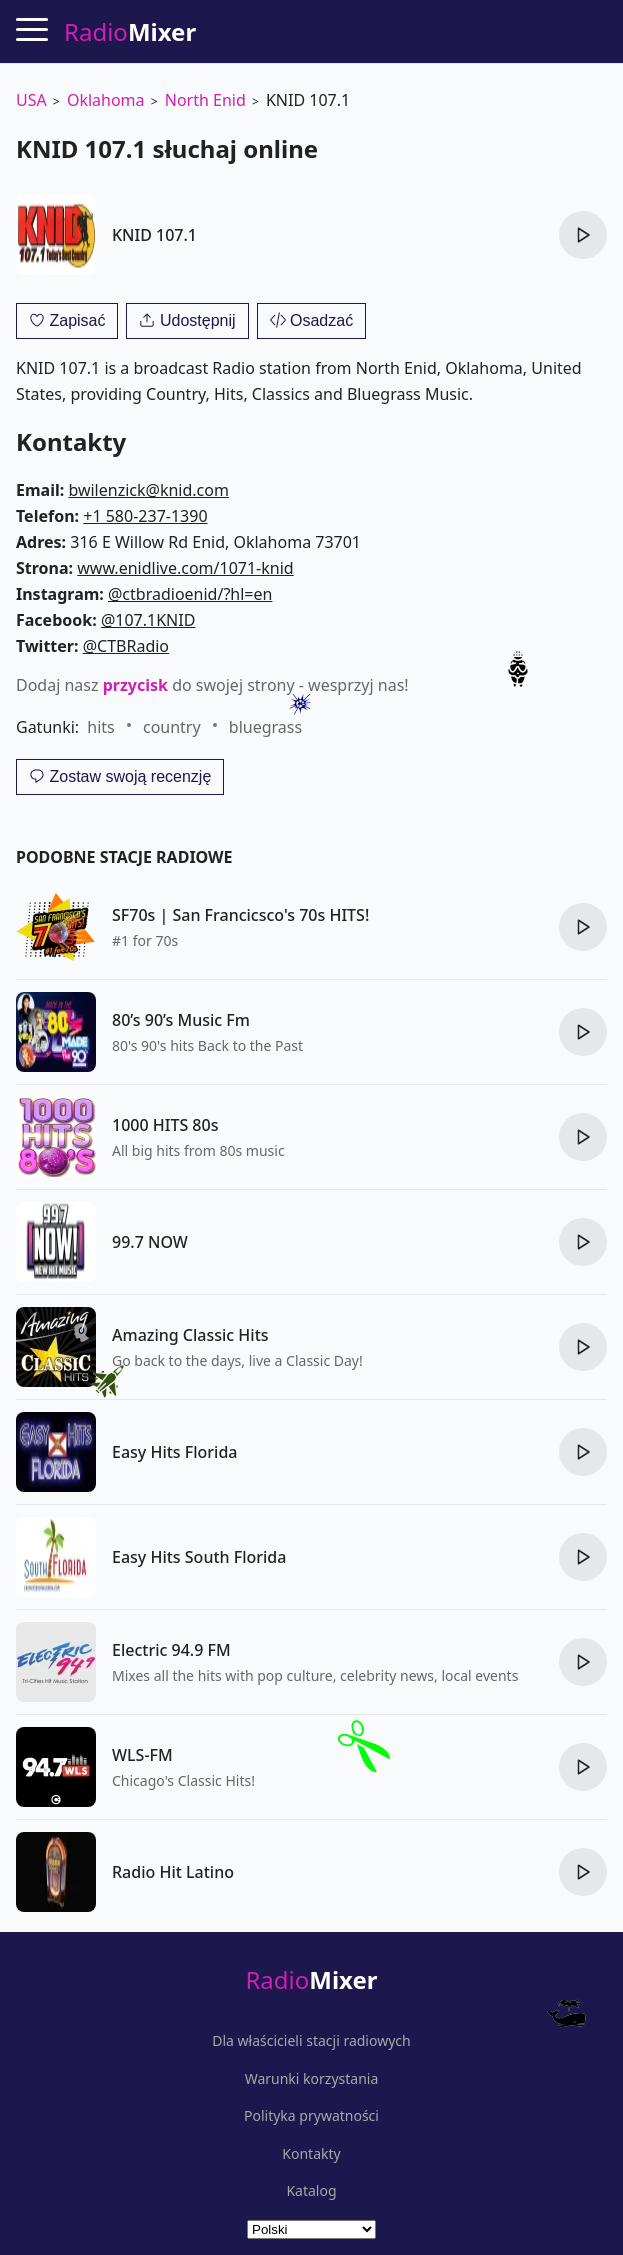 The image size is (623, 2255). What do you see at coordinates (566, 2013) in the screenshot?
I see `ocean wildlife or marine life category` at bounding box center [566, 2013].